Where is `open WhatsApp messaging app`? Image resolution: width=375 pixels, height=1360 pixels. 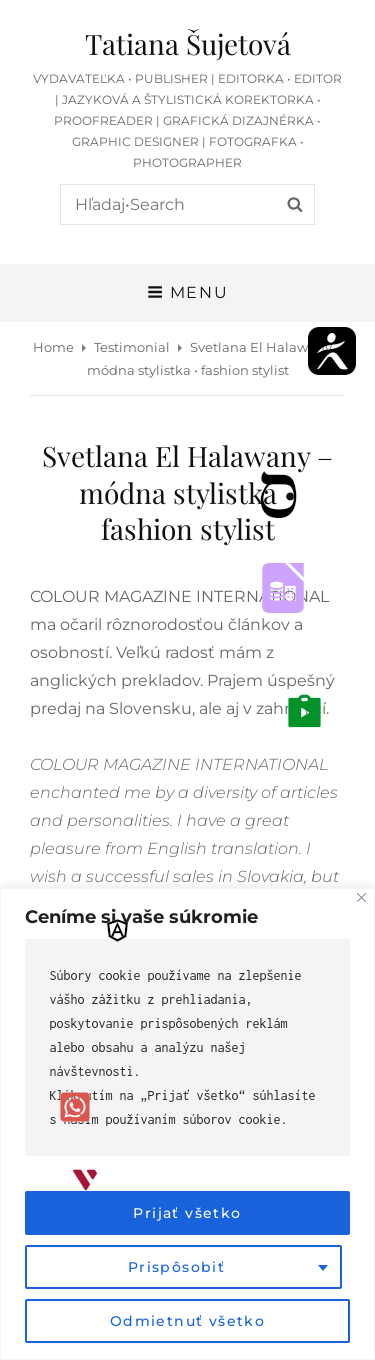 open WhatsApp messaging app is located at coordinates (75, 1107).